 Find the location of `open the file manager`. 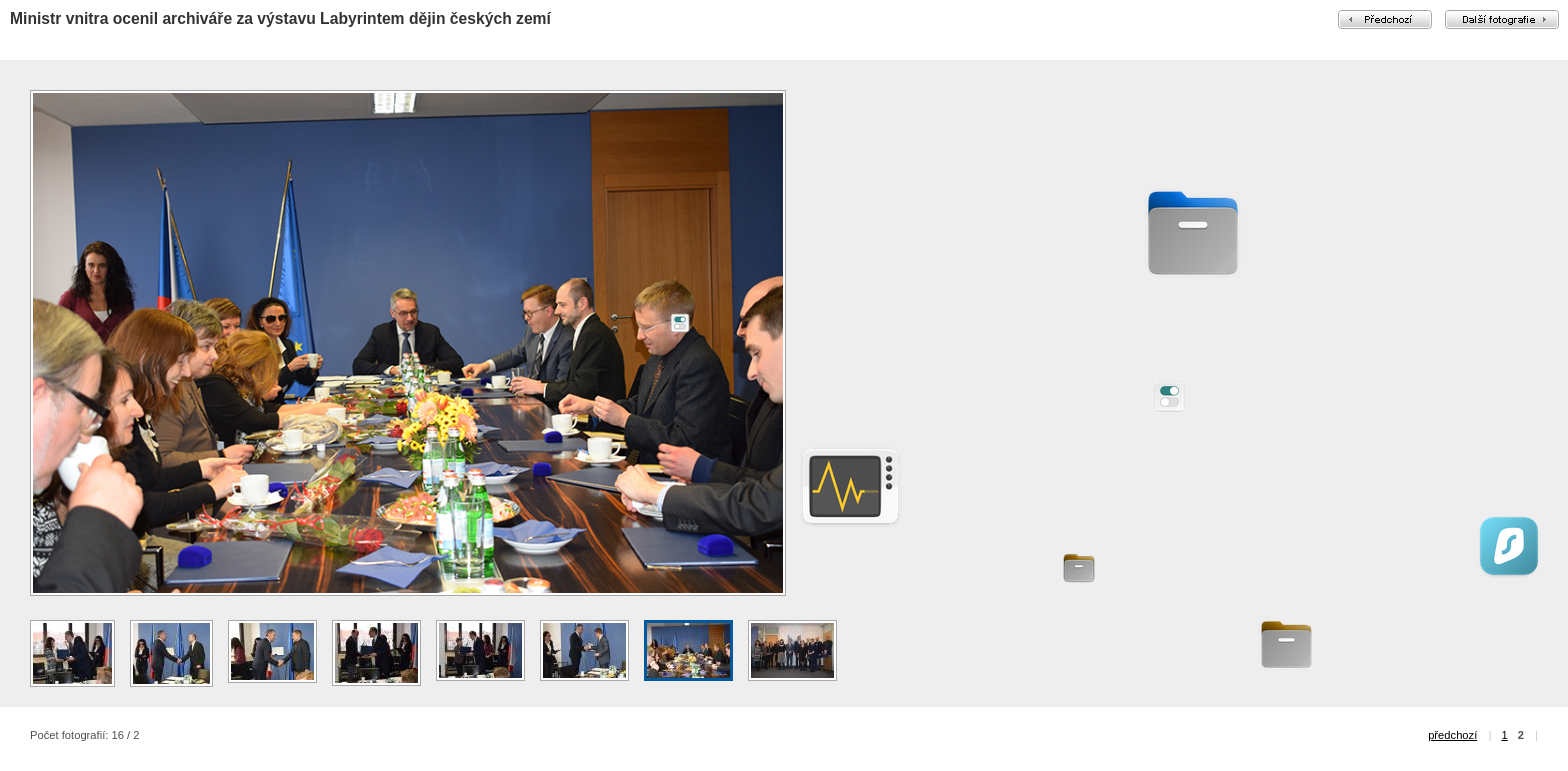

open the file manager is located at coordinates (1079, 568).